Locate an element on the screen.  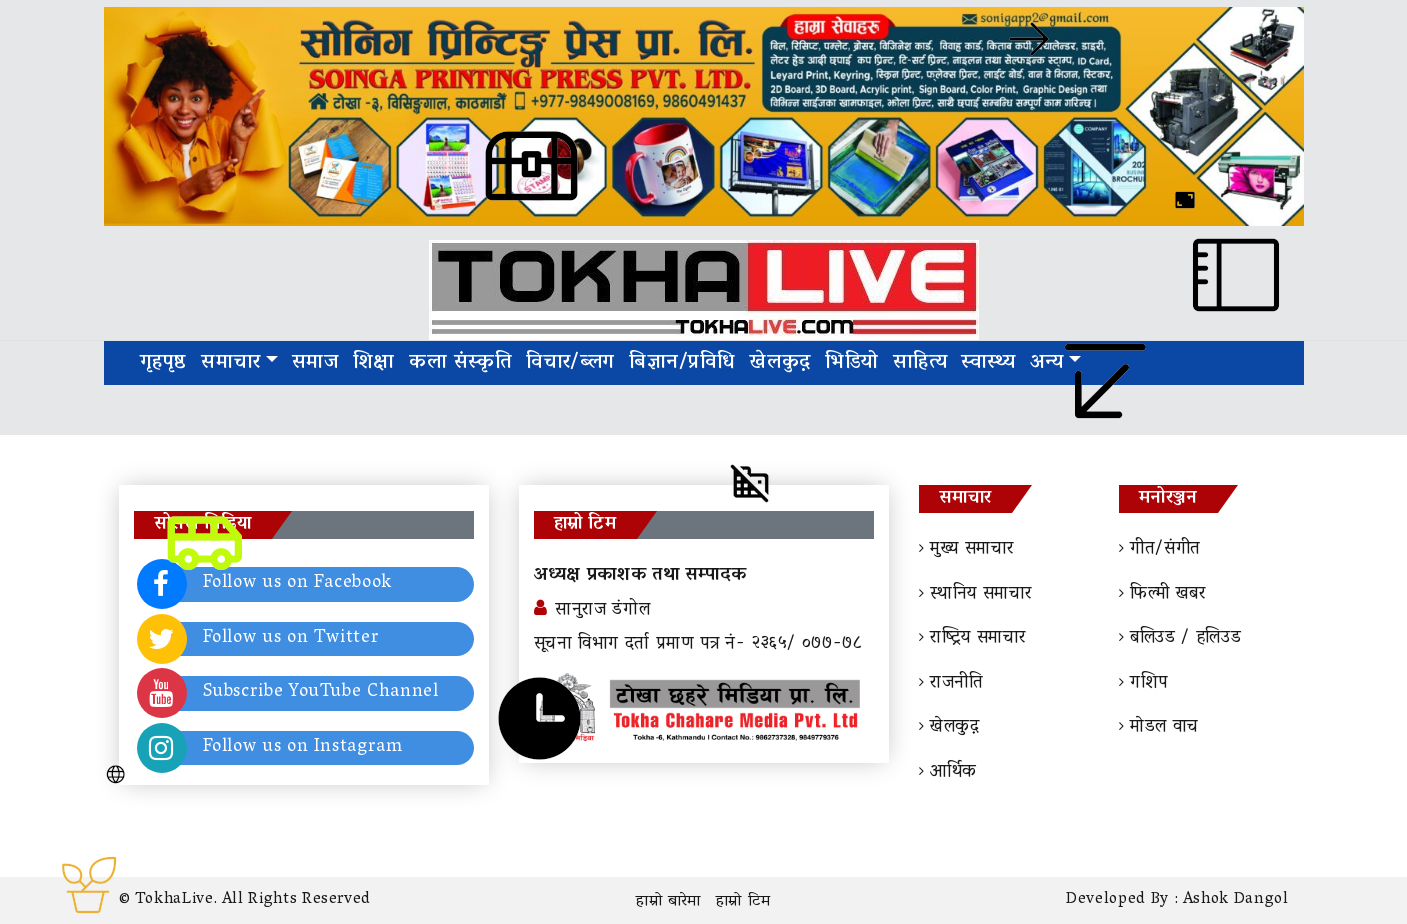
access rewards or collected items is located at coordinates (531, 167).